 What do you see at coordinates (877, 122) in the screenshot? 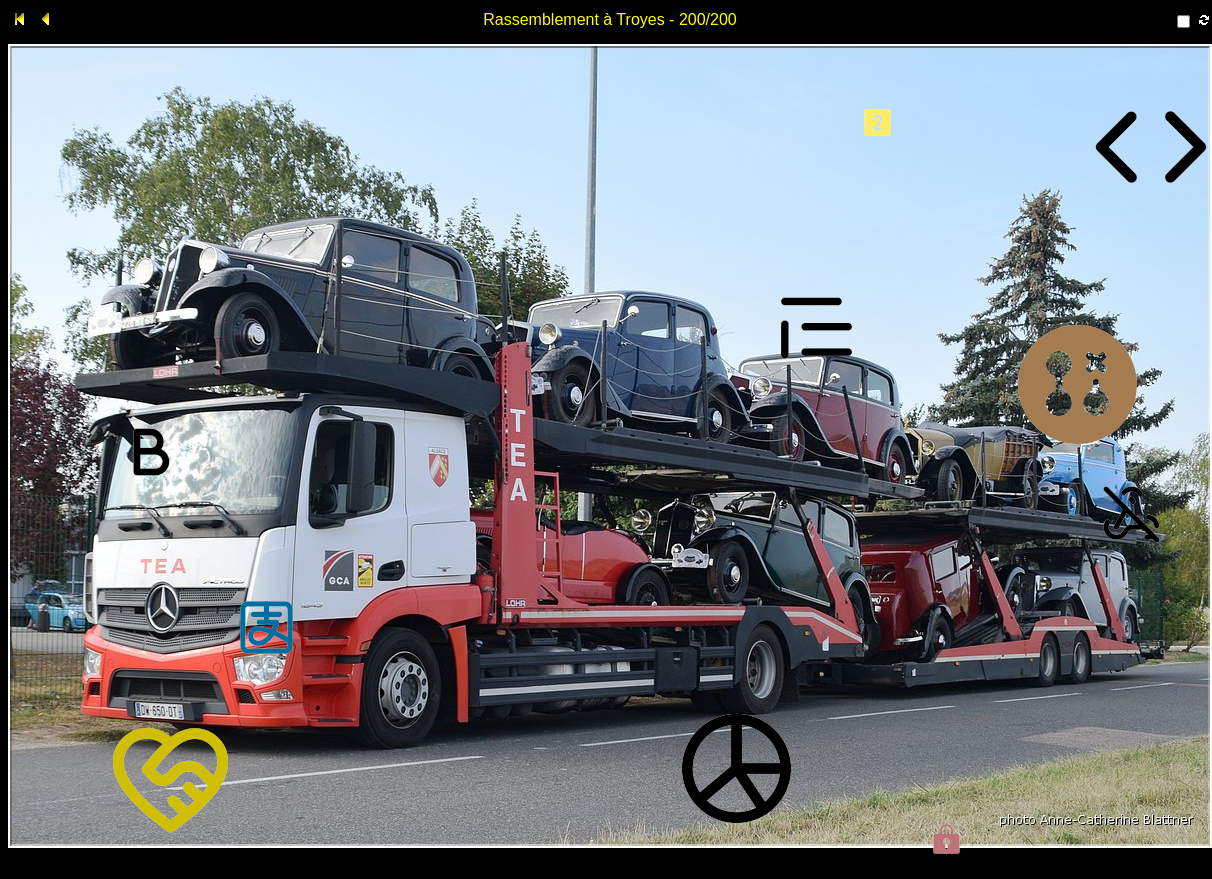
I see `indicates step two in a multi-step process` at bounding box center [877, 122].